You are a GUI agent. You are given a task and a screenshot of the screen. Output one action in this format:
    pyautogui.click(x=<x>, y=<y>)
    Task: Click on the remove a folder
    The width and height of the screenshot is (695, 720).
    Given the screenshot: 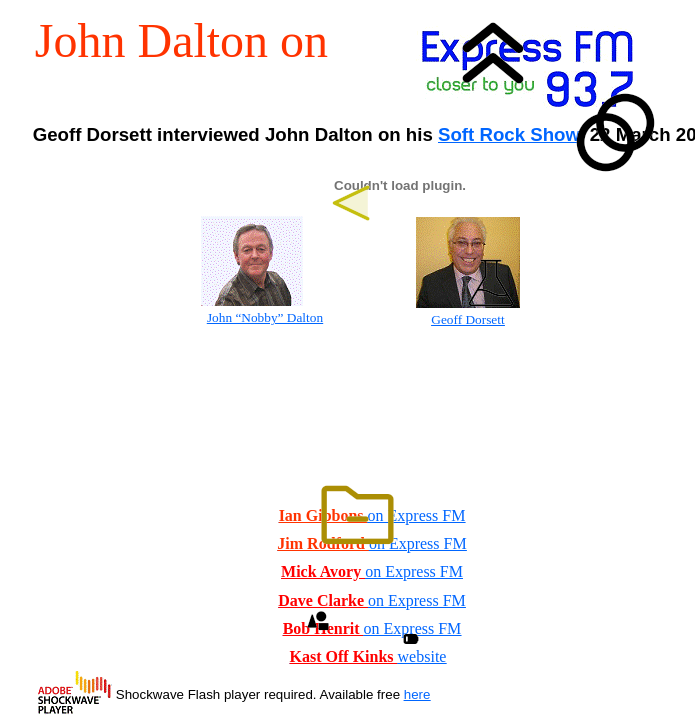 What is the action you would take?
    pyautogui.click(x=357, y=513)
    